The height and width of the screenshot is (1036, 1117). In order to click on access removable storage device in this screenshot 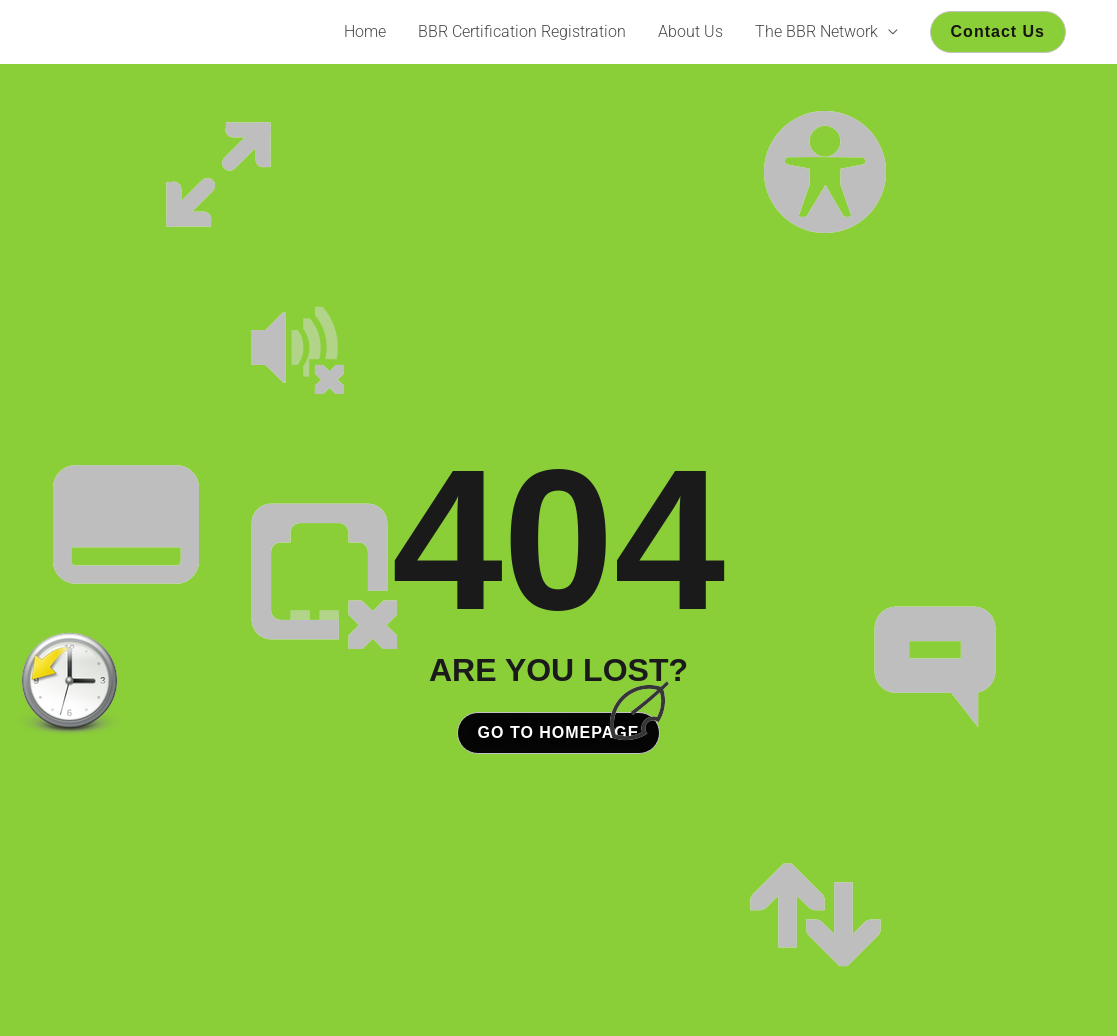, I will do `click(126, 529)`.